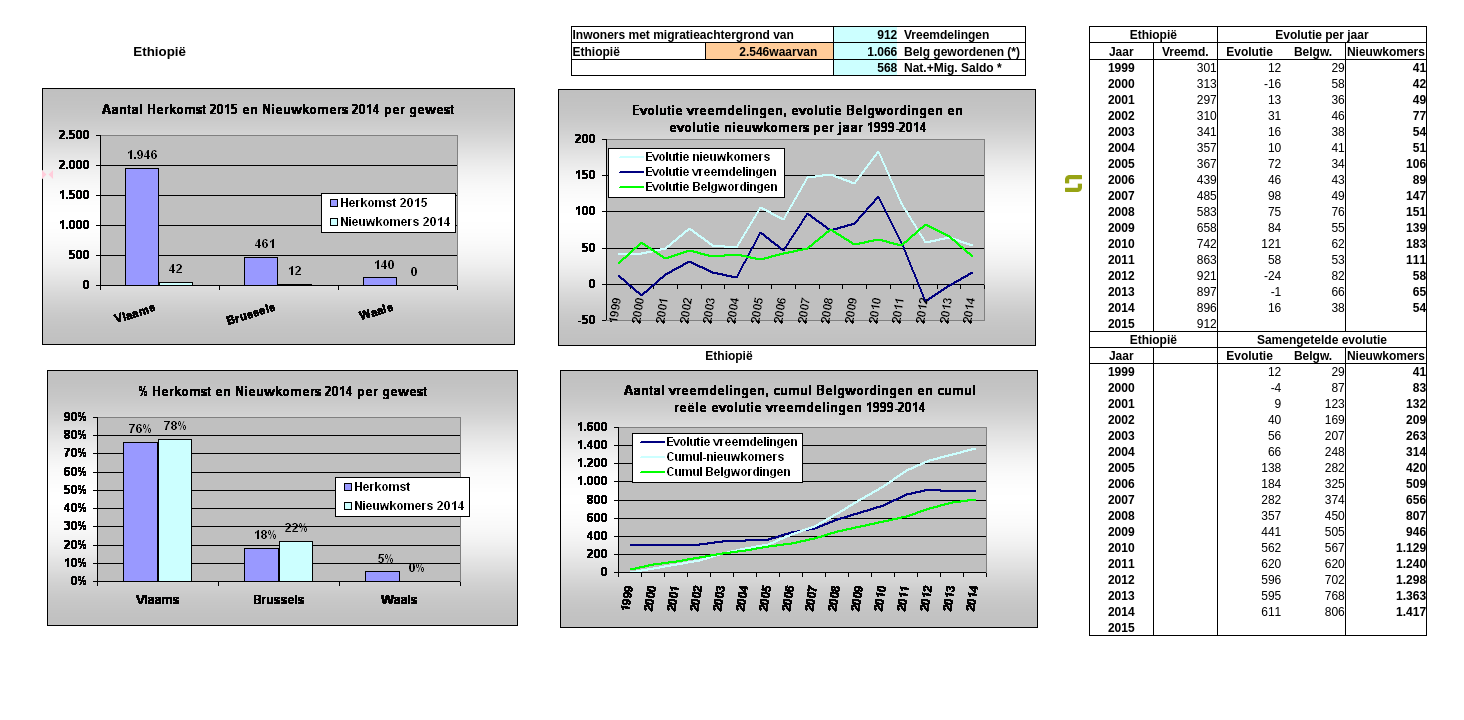 The width and height of the screenshot is (1464, 720). What do you see at coordinates (1073, 183) in the screenshot?
I see `start.gg logo` at bounding box center [1073, 183].